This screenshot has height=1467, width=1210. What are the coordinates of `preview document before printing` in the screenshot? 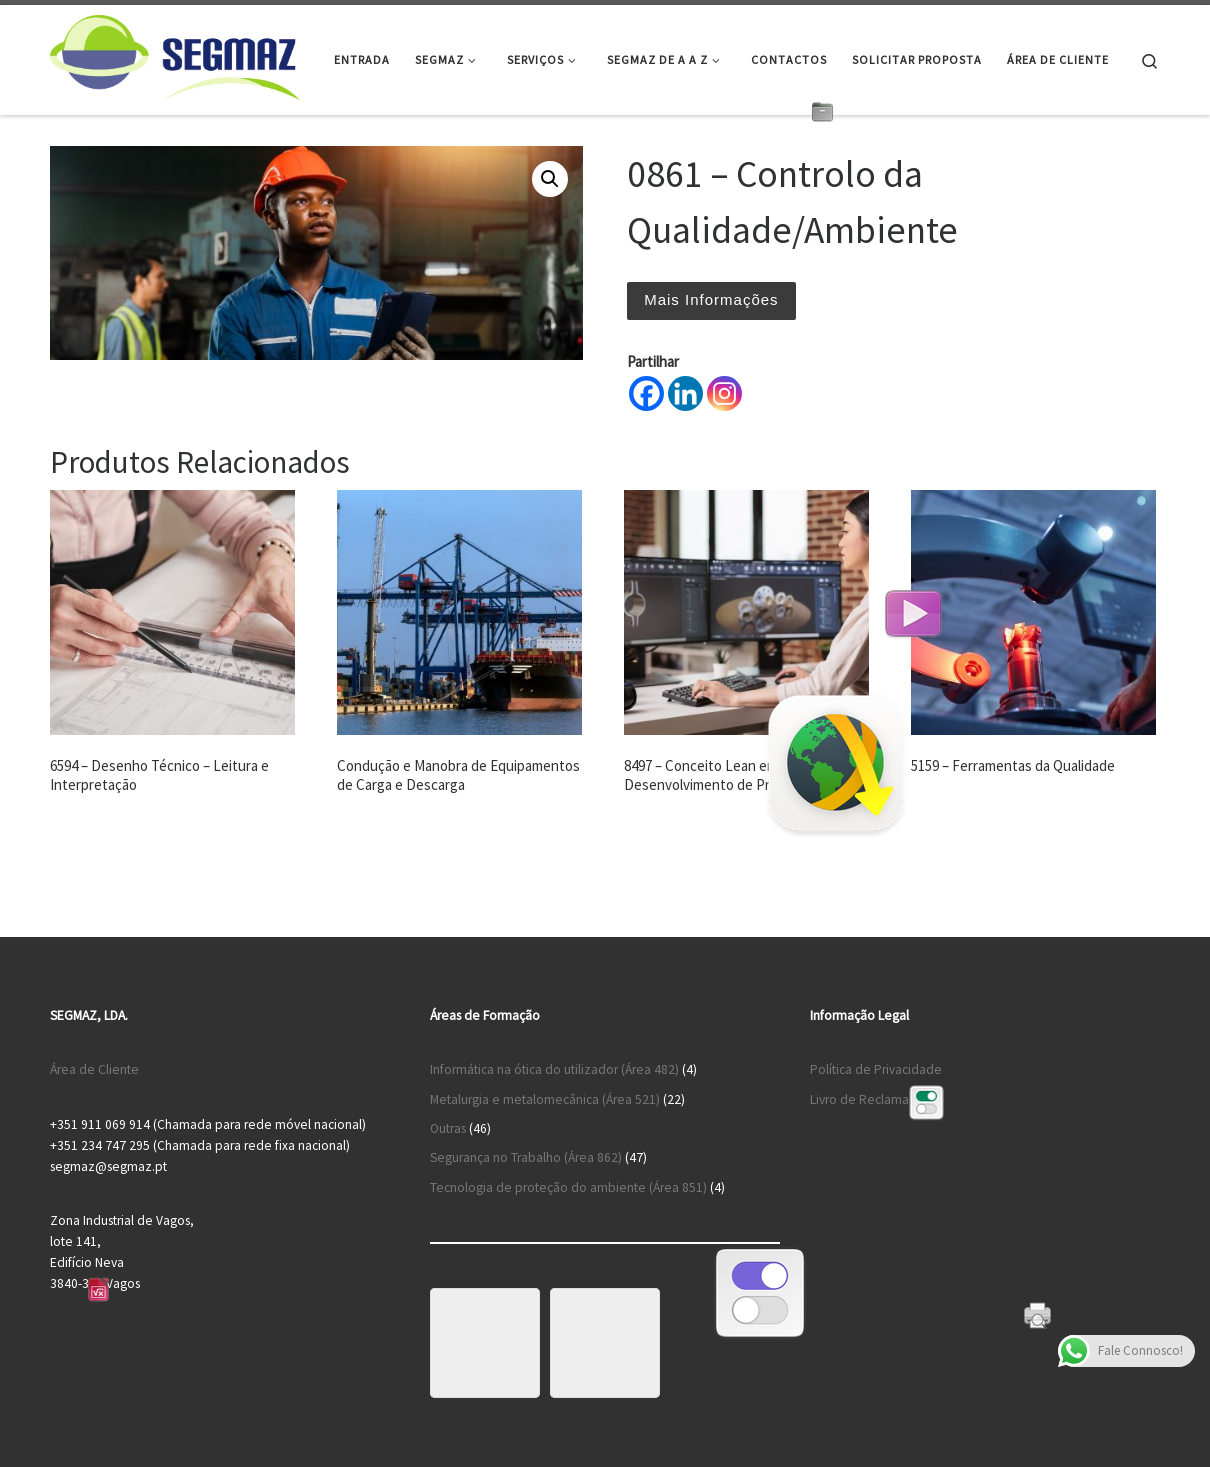 It's located at (1037, 1315).